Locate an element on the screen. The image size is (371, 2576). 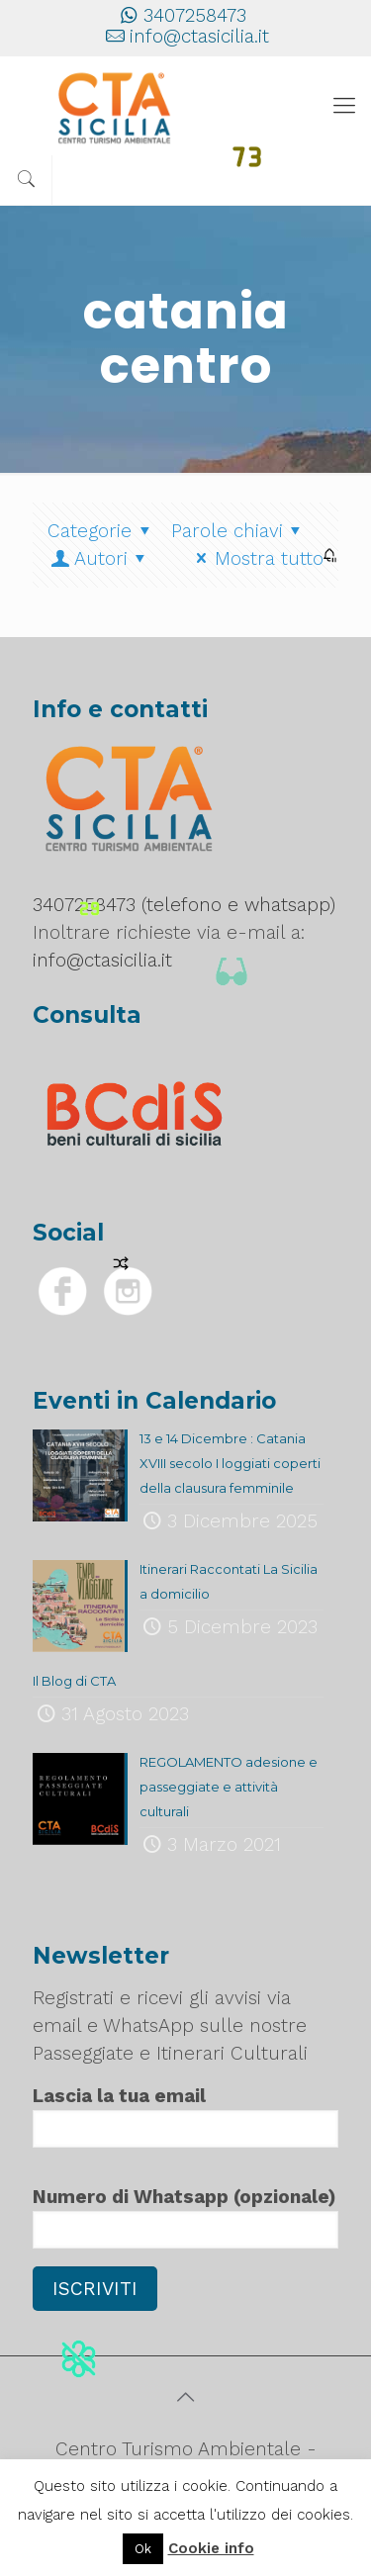
pause notifications is located at coordinates (329, 555).